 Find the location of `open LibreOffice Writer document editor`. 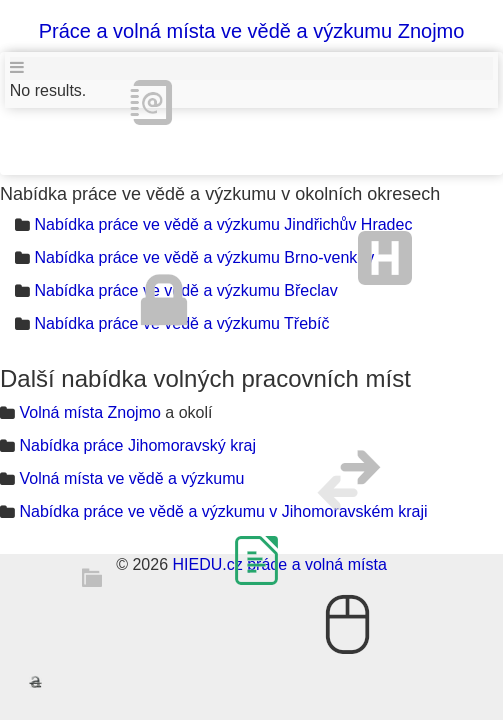

open LibreOffice Writer document editor is located at coordinates (256, 560).